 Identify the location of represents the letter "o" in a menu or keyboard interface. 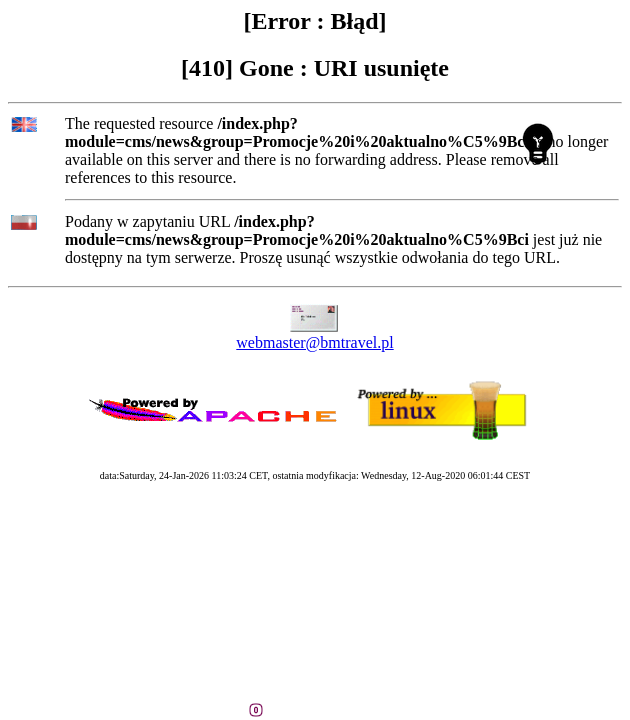
(256, 710).